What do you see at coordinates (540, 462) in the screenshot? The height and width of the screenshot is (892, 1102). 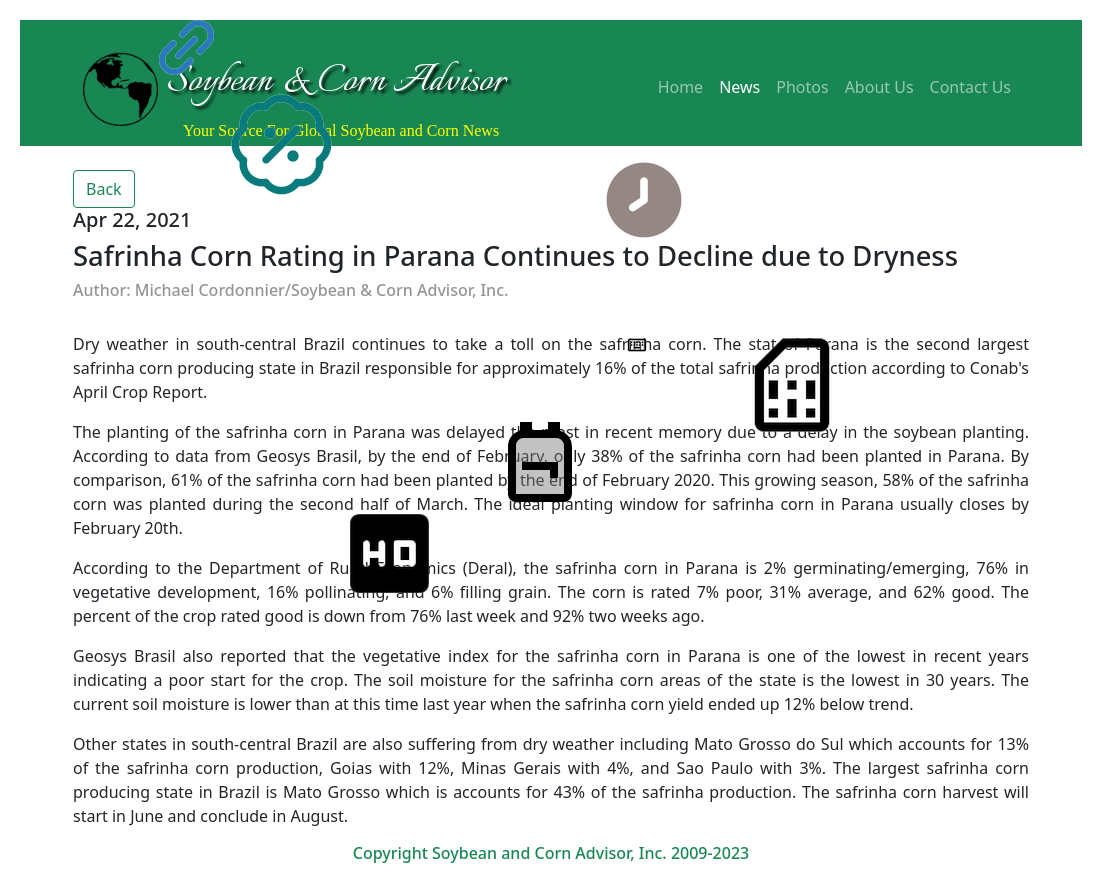 I see `access your backpack or inventory` at bounding box center [540, 462].